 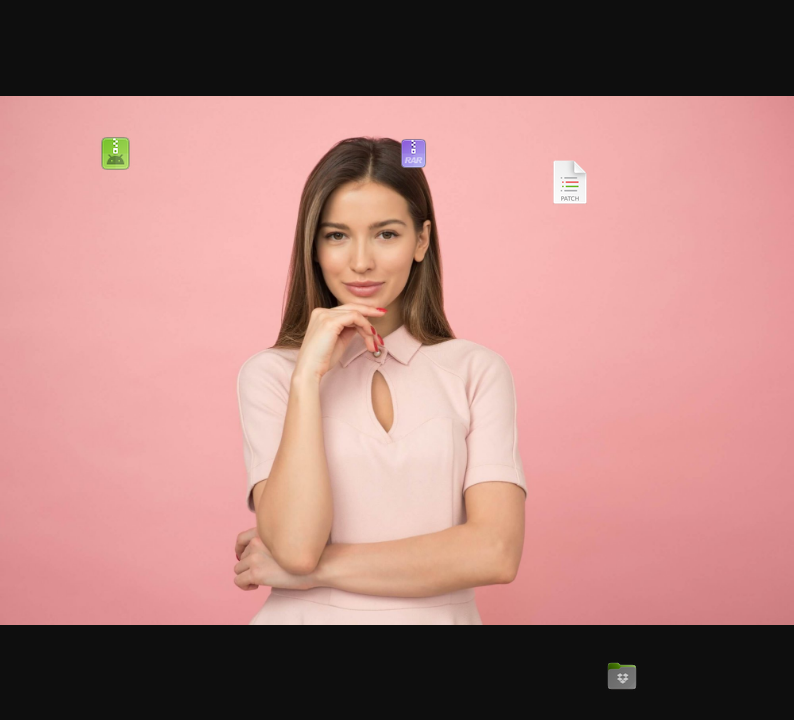 I want to click on open your dropbox synced folder, so click(x=622, y=676).